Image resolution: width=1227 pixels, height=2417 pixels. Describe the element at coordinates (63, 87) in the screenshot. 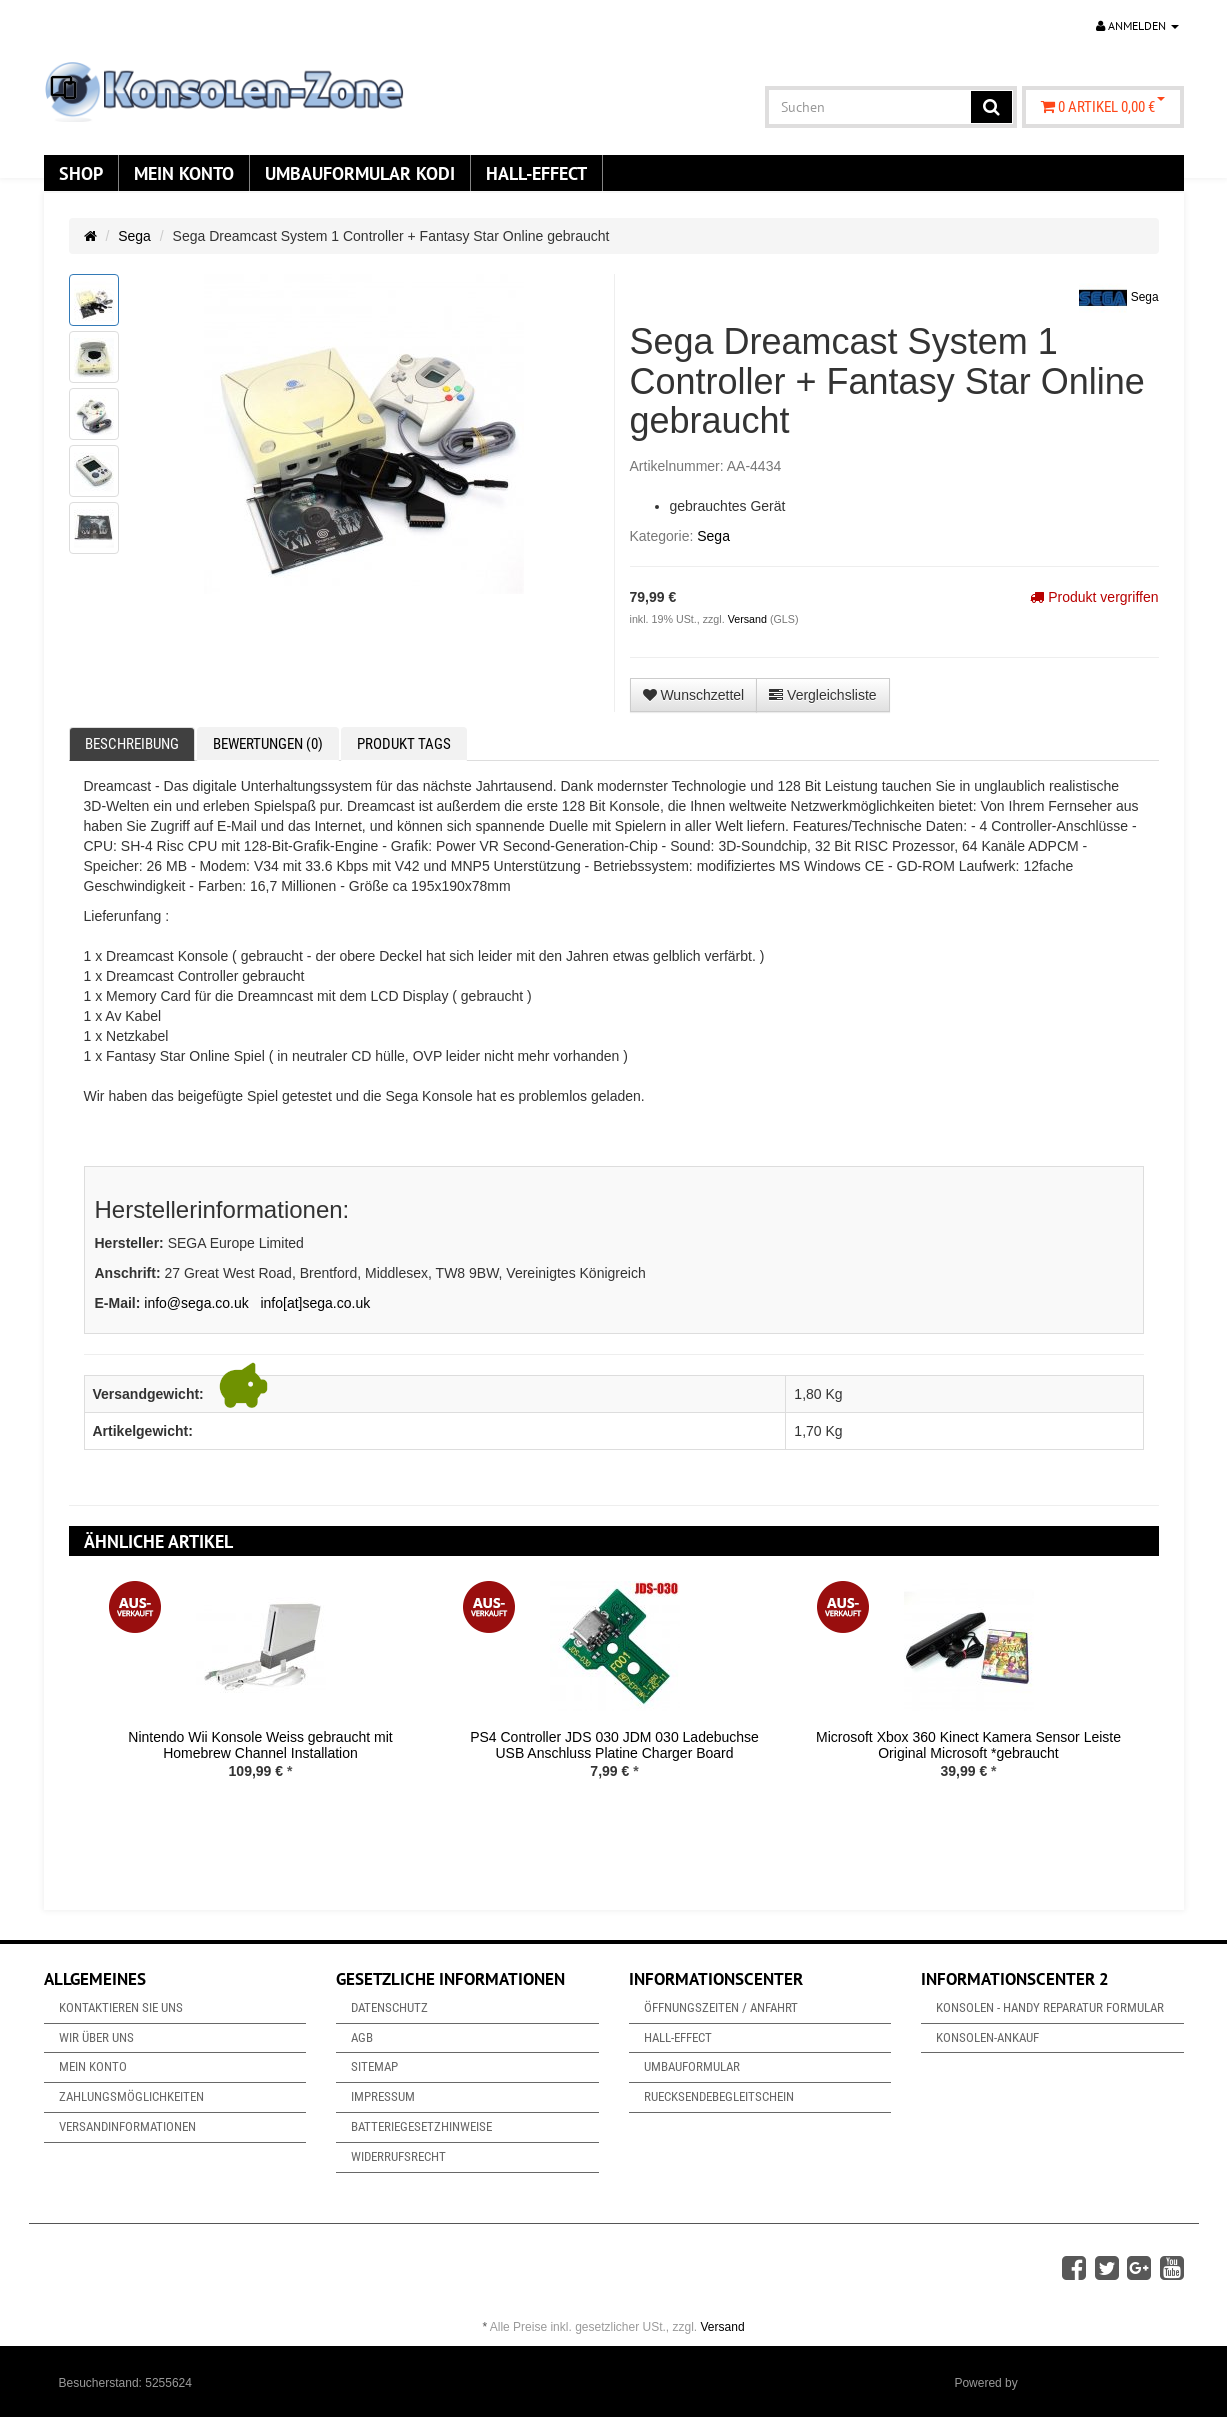

I see `manage connected devices` at that location.